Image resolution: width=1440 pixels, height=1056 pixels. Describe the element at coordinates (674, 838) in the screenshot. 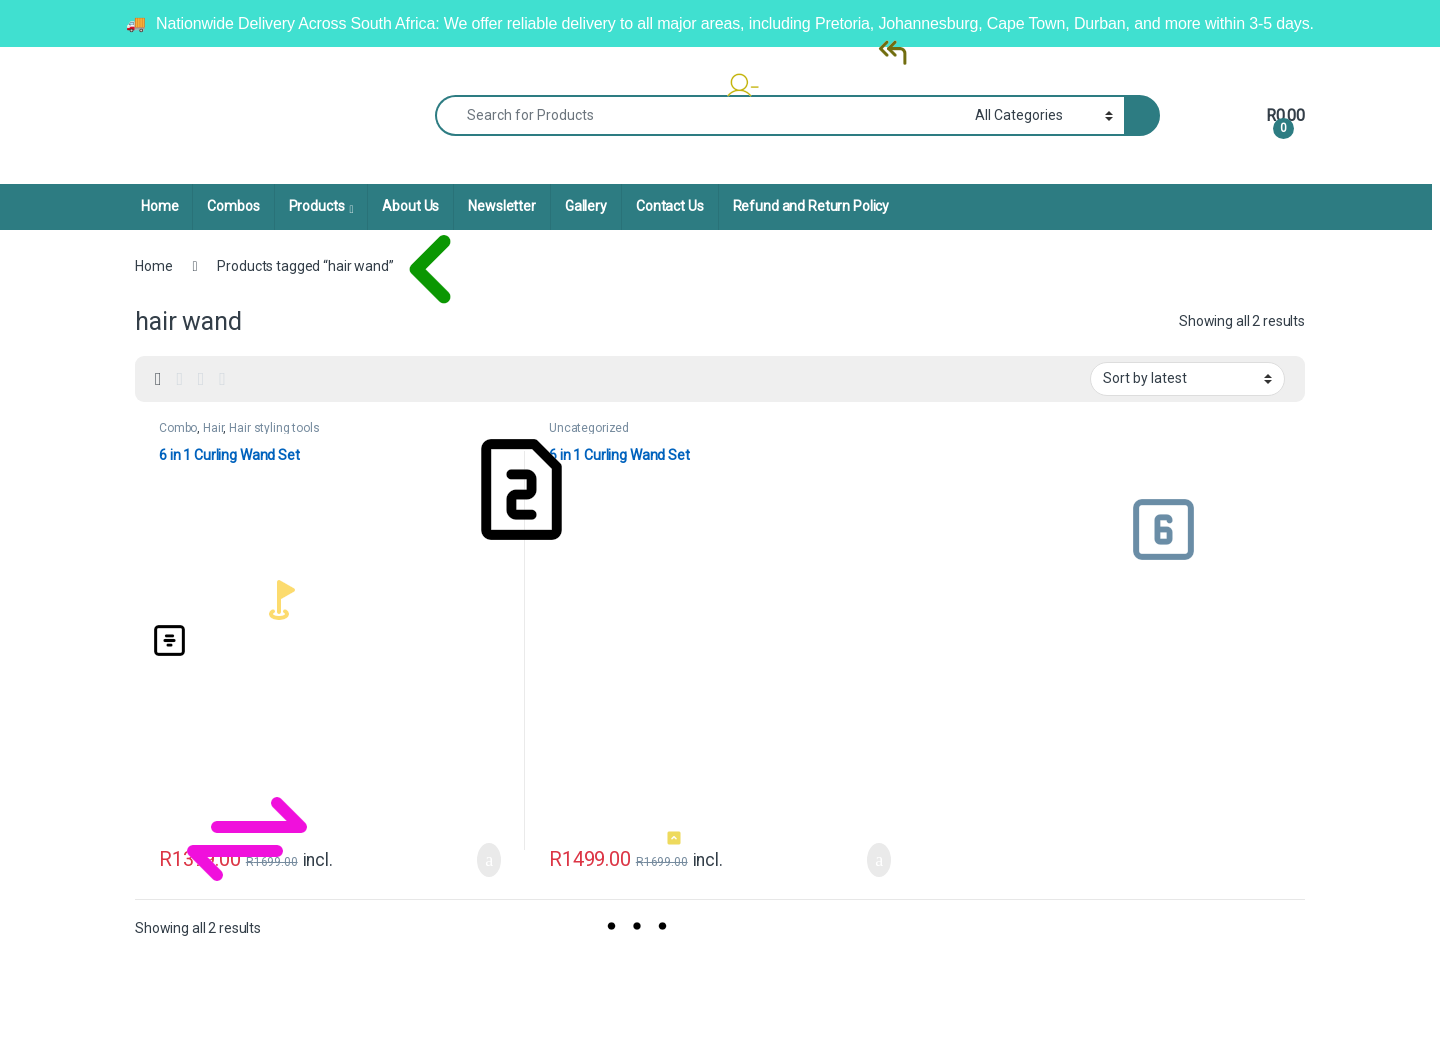

I see `collapse an expanded section` at that location.